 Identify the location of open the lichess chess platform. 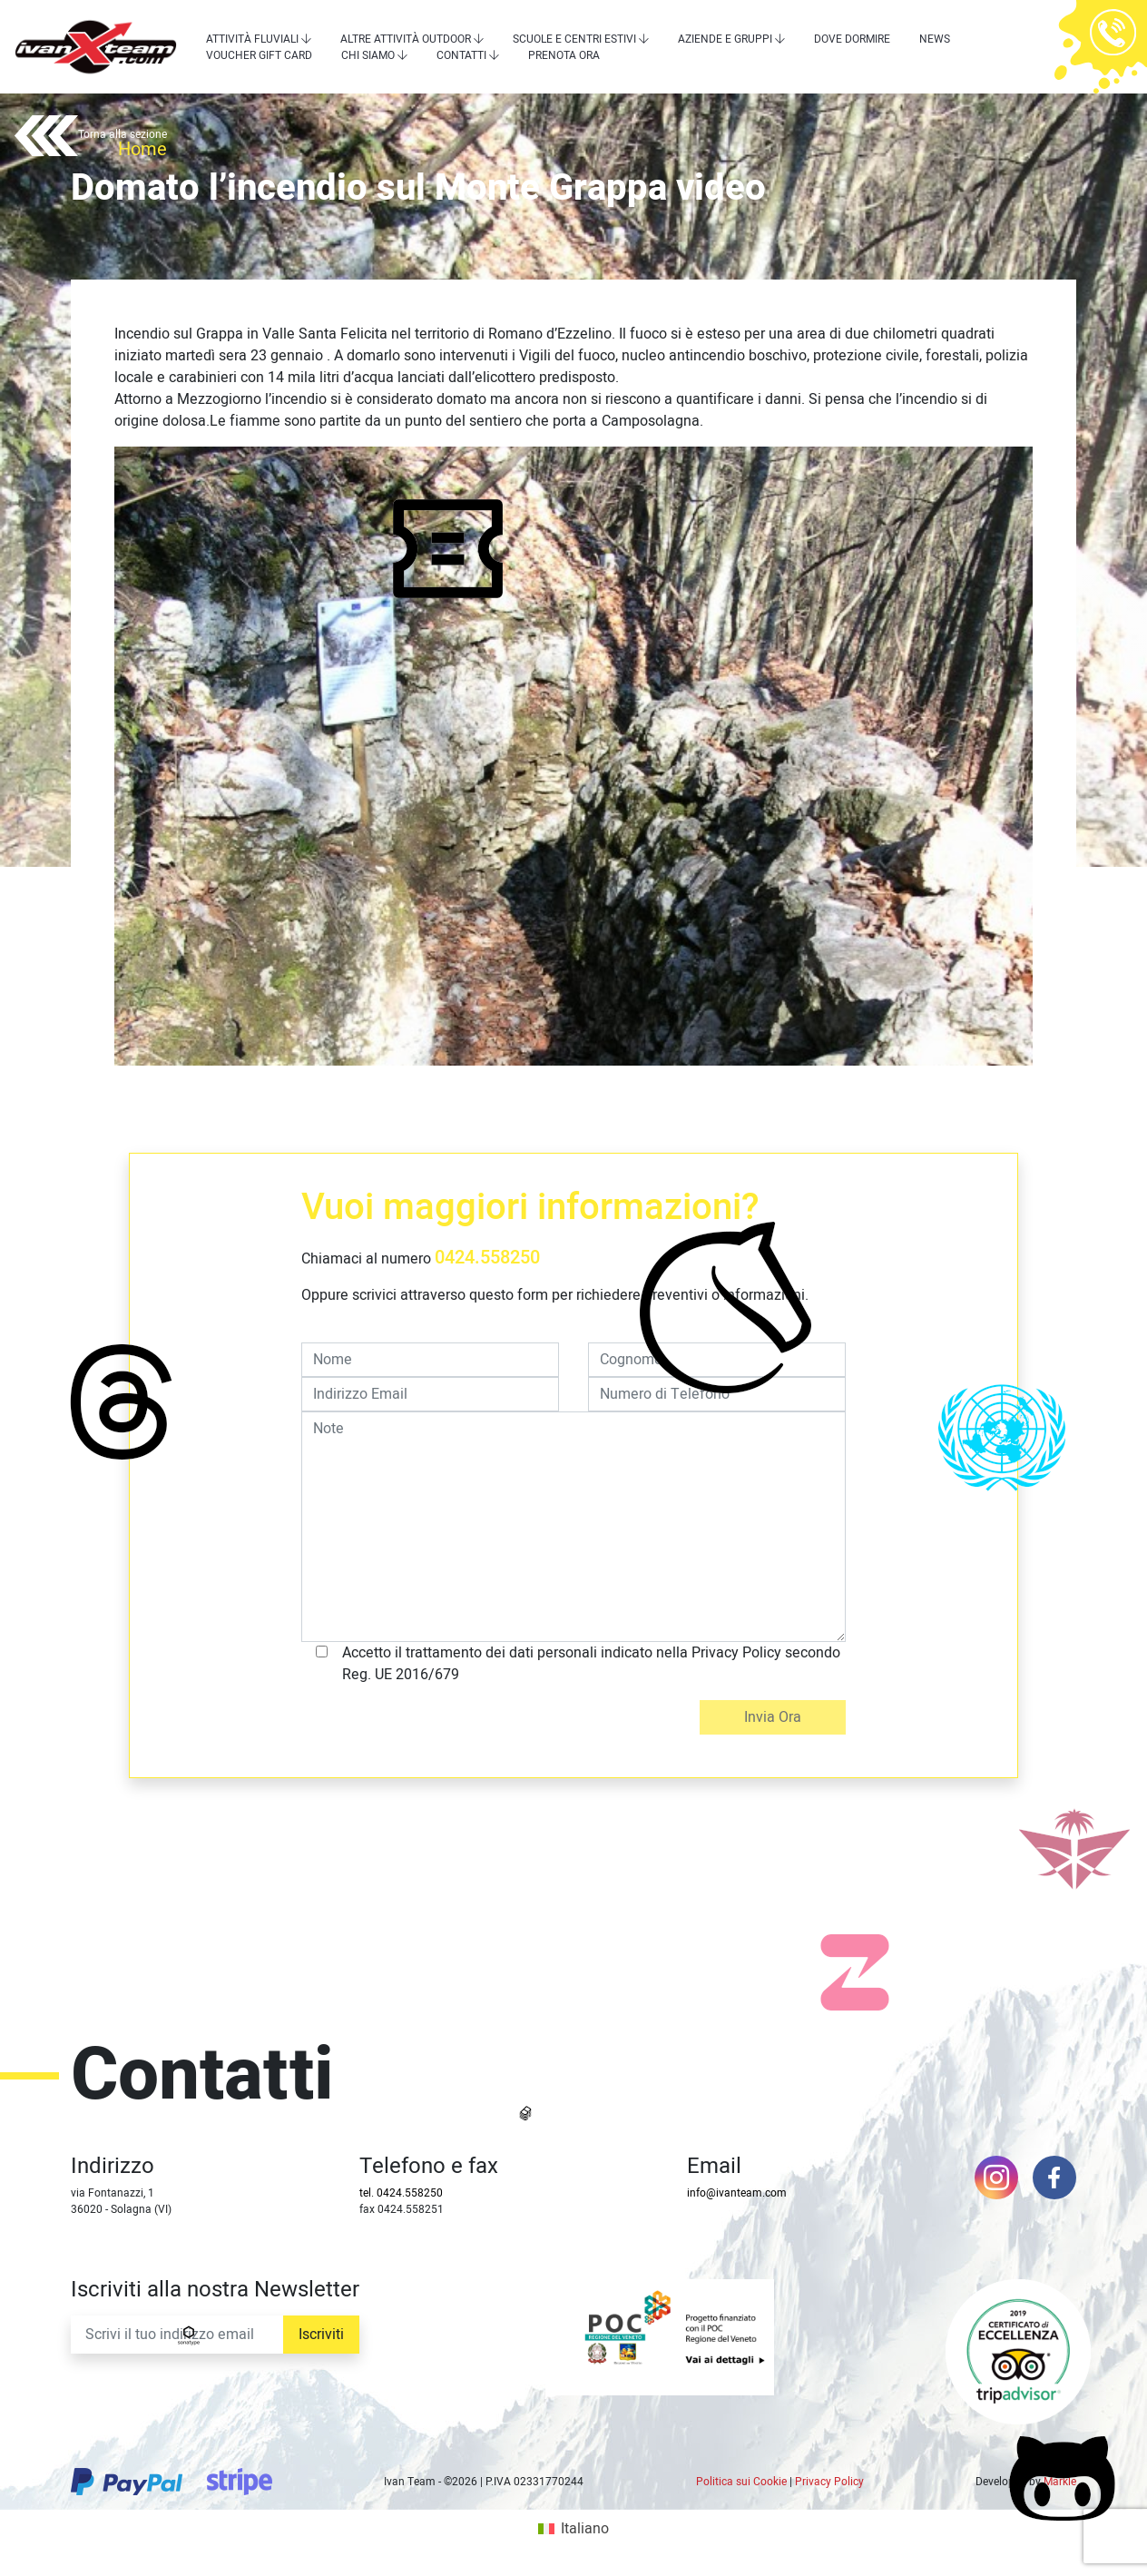
(725, 1307).